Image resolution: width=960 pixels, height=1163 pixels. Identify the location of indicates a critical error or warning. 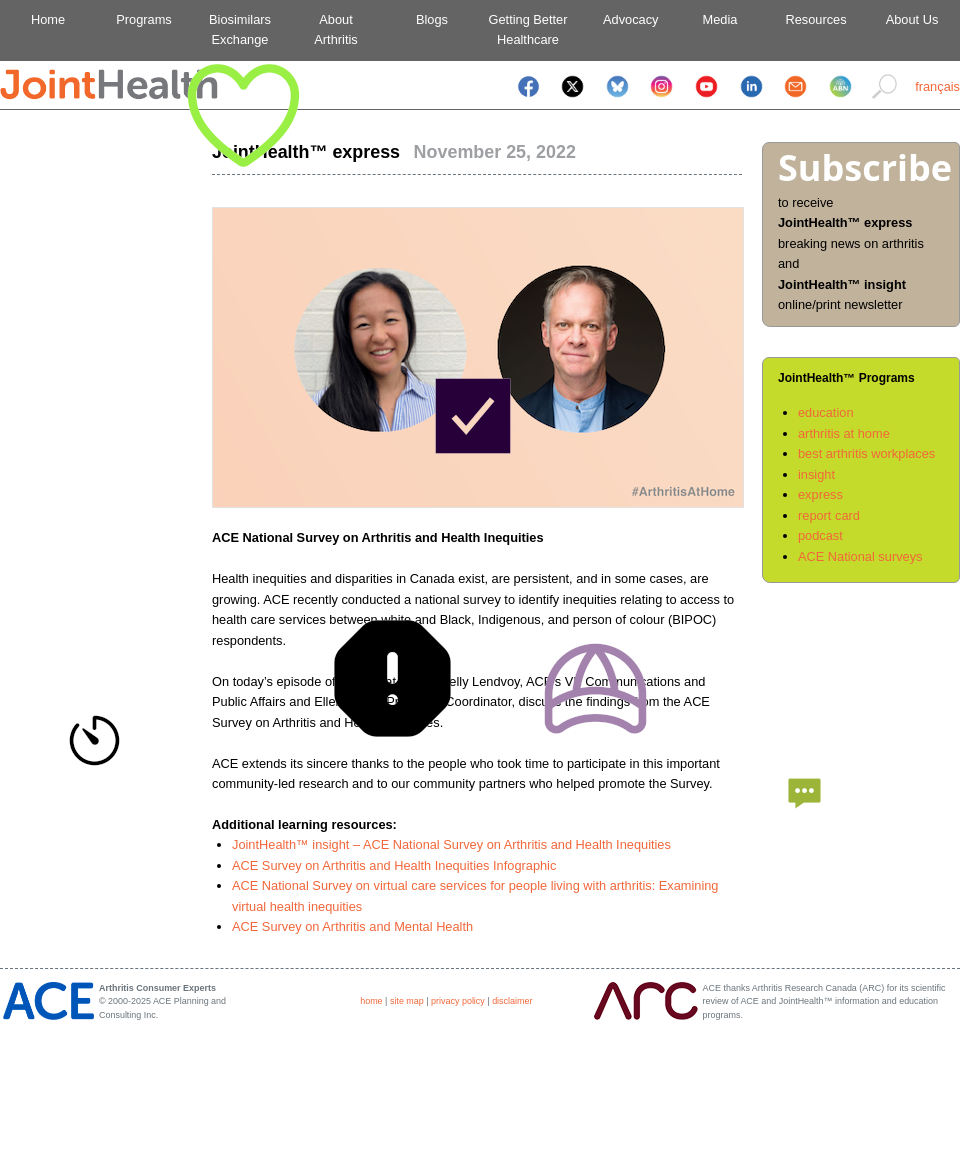
(392, 678).